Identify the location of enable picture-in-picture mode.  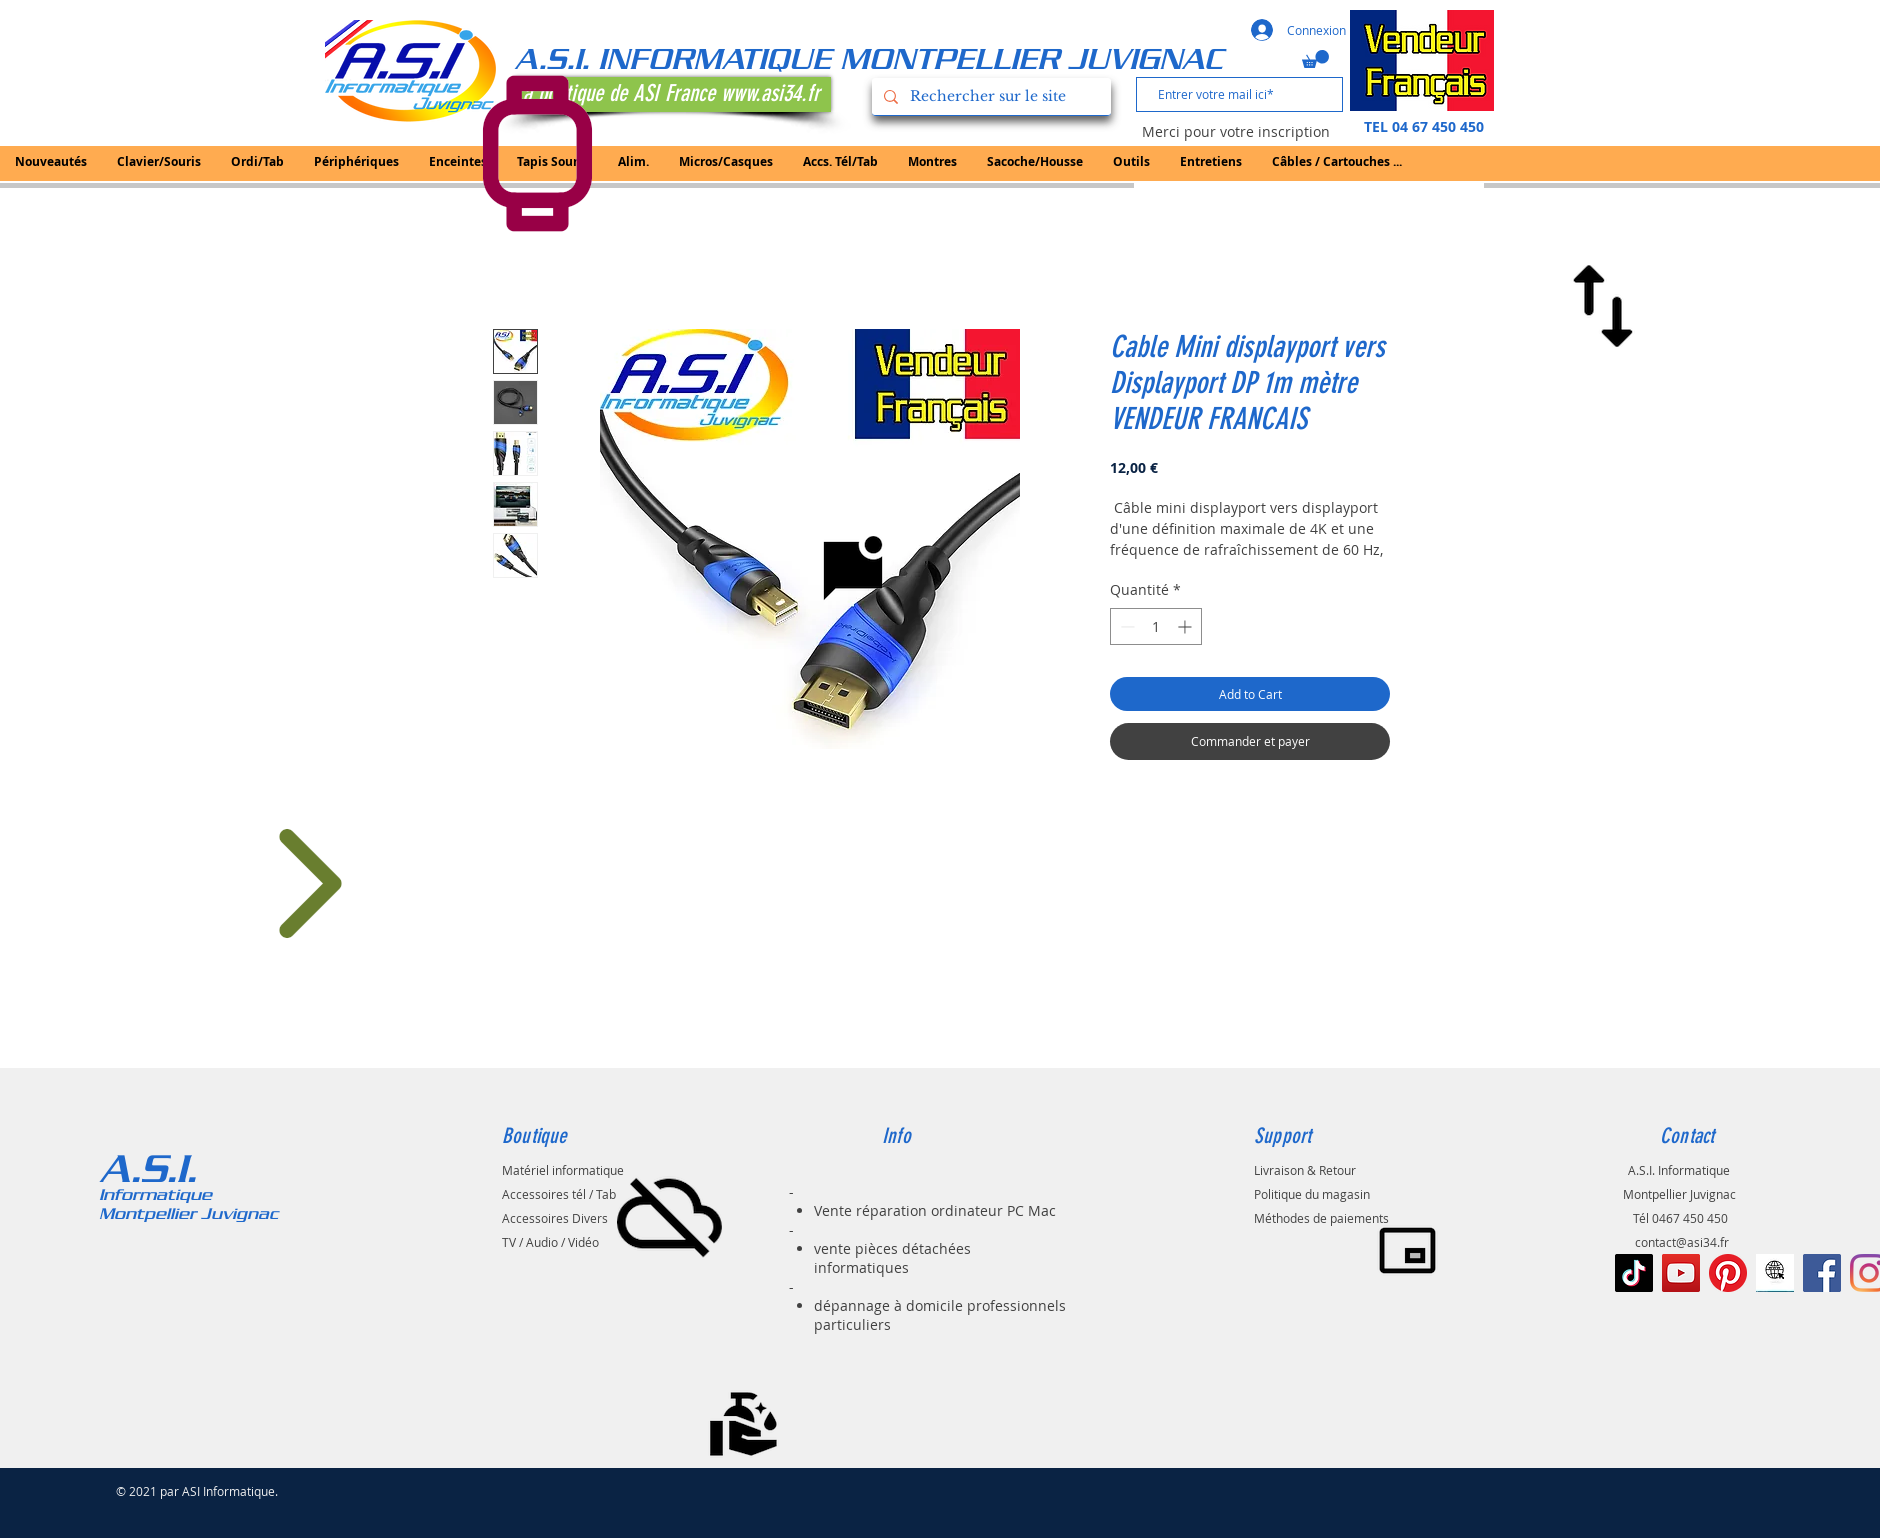
(1407, 1250).